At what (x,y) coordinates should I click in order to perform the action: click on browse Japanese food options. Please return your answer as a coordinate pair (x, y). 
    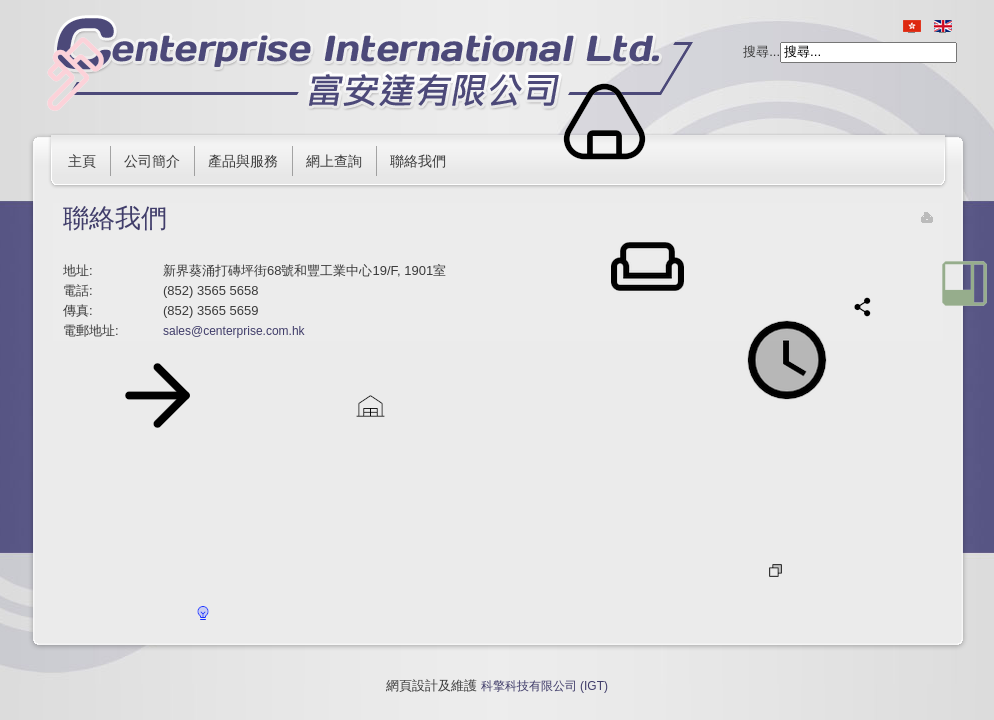
    Looking at the image, I should click on (604, 121).